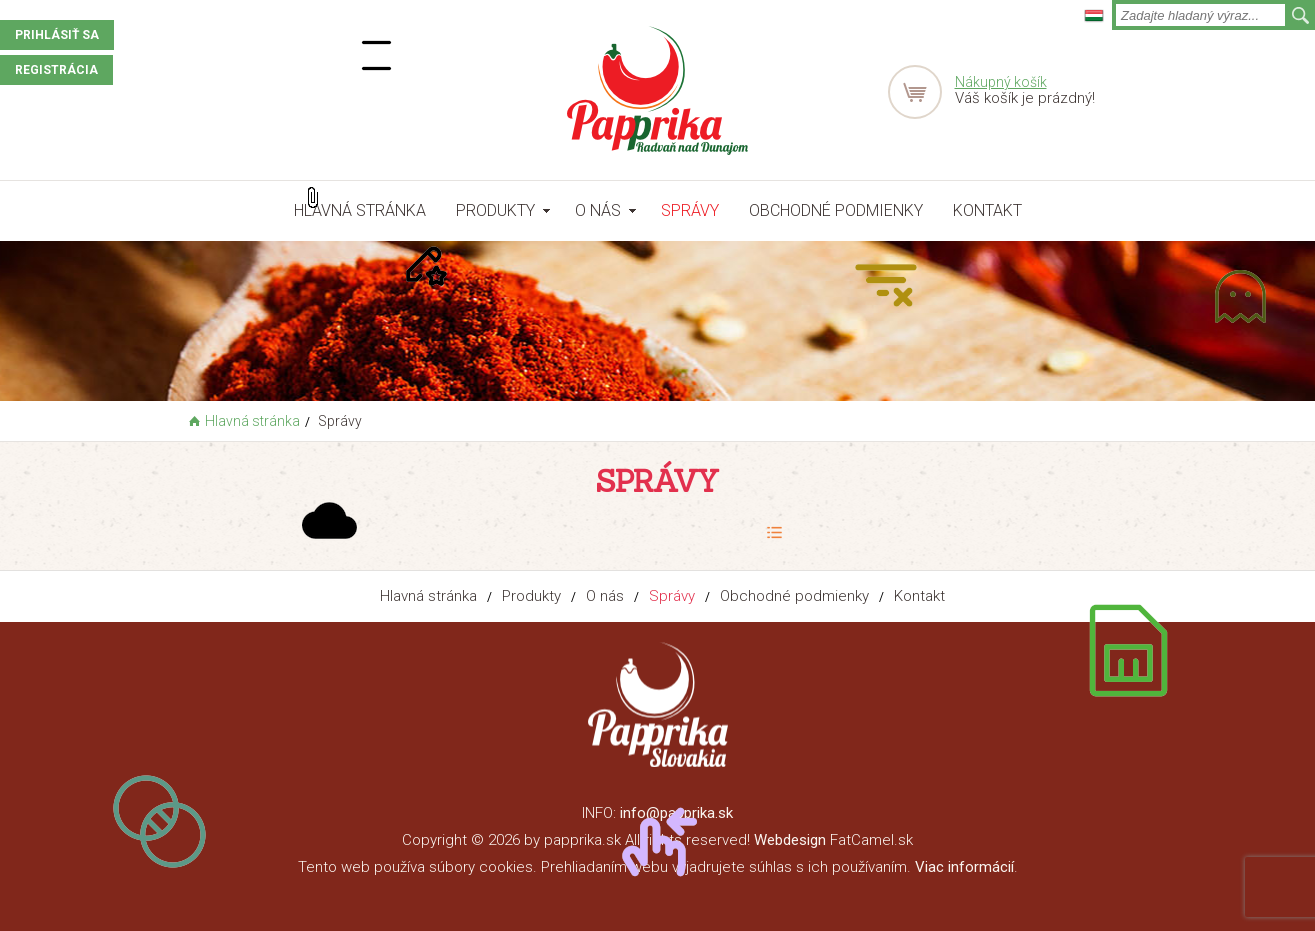 The image size is (1315, 931). What do you see at coordinates (312, 197) in the screenshot?
I see `attach a file to your message` at bounding box center [312, 197].